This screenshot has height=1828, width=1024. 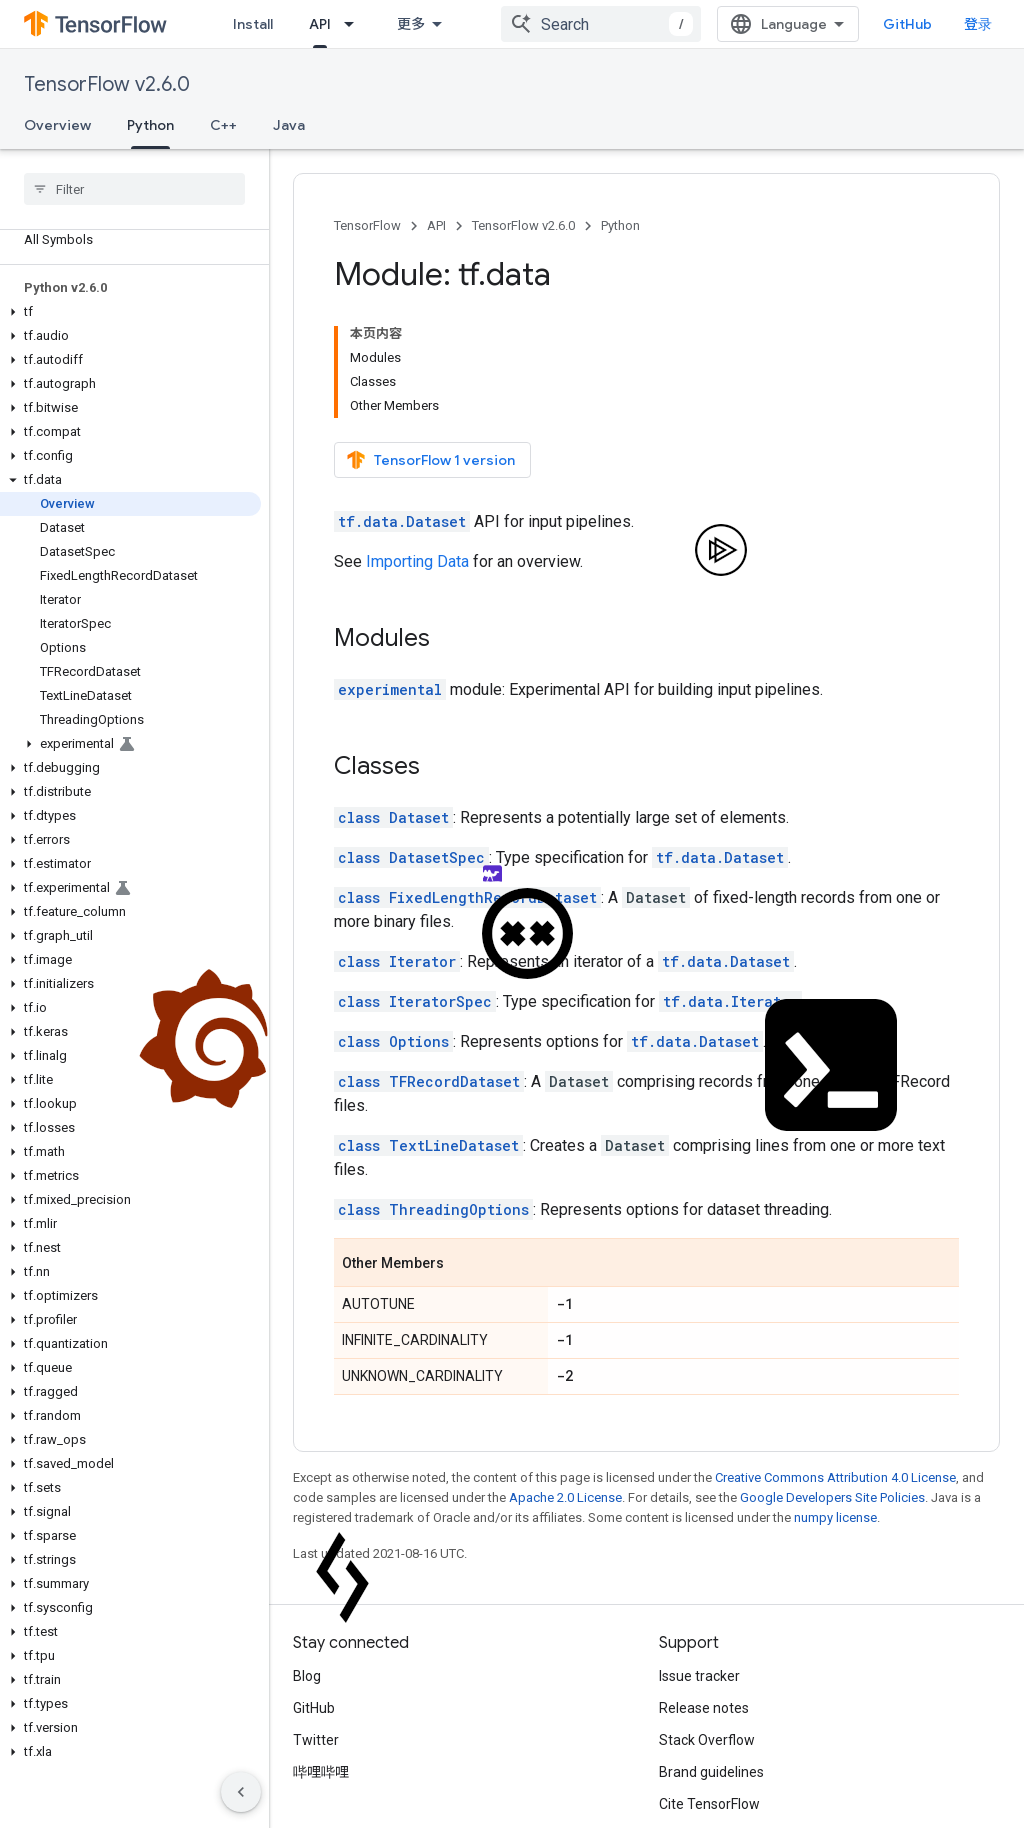 What do you see at coordinates (492, 873) in the screenshot?
I see `OCaml programming language logo` at bounding box center [492, 873].